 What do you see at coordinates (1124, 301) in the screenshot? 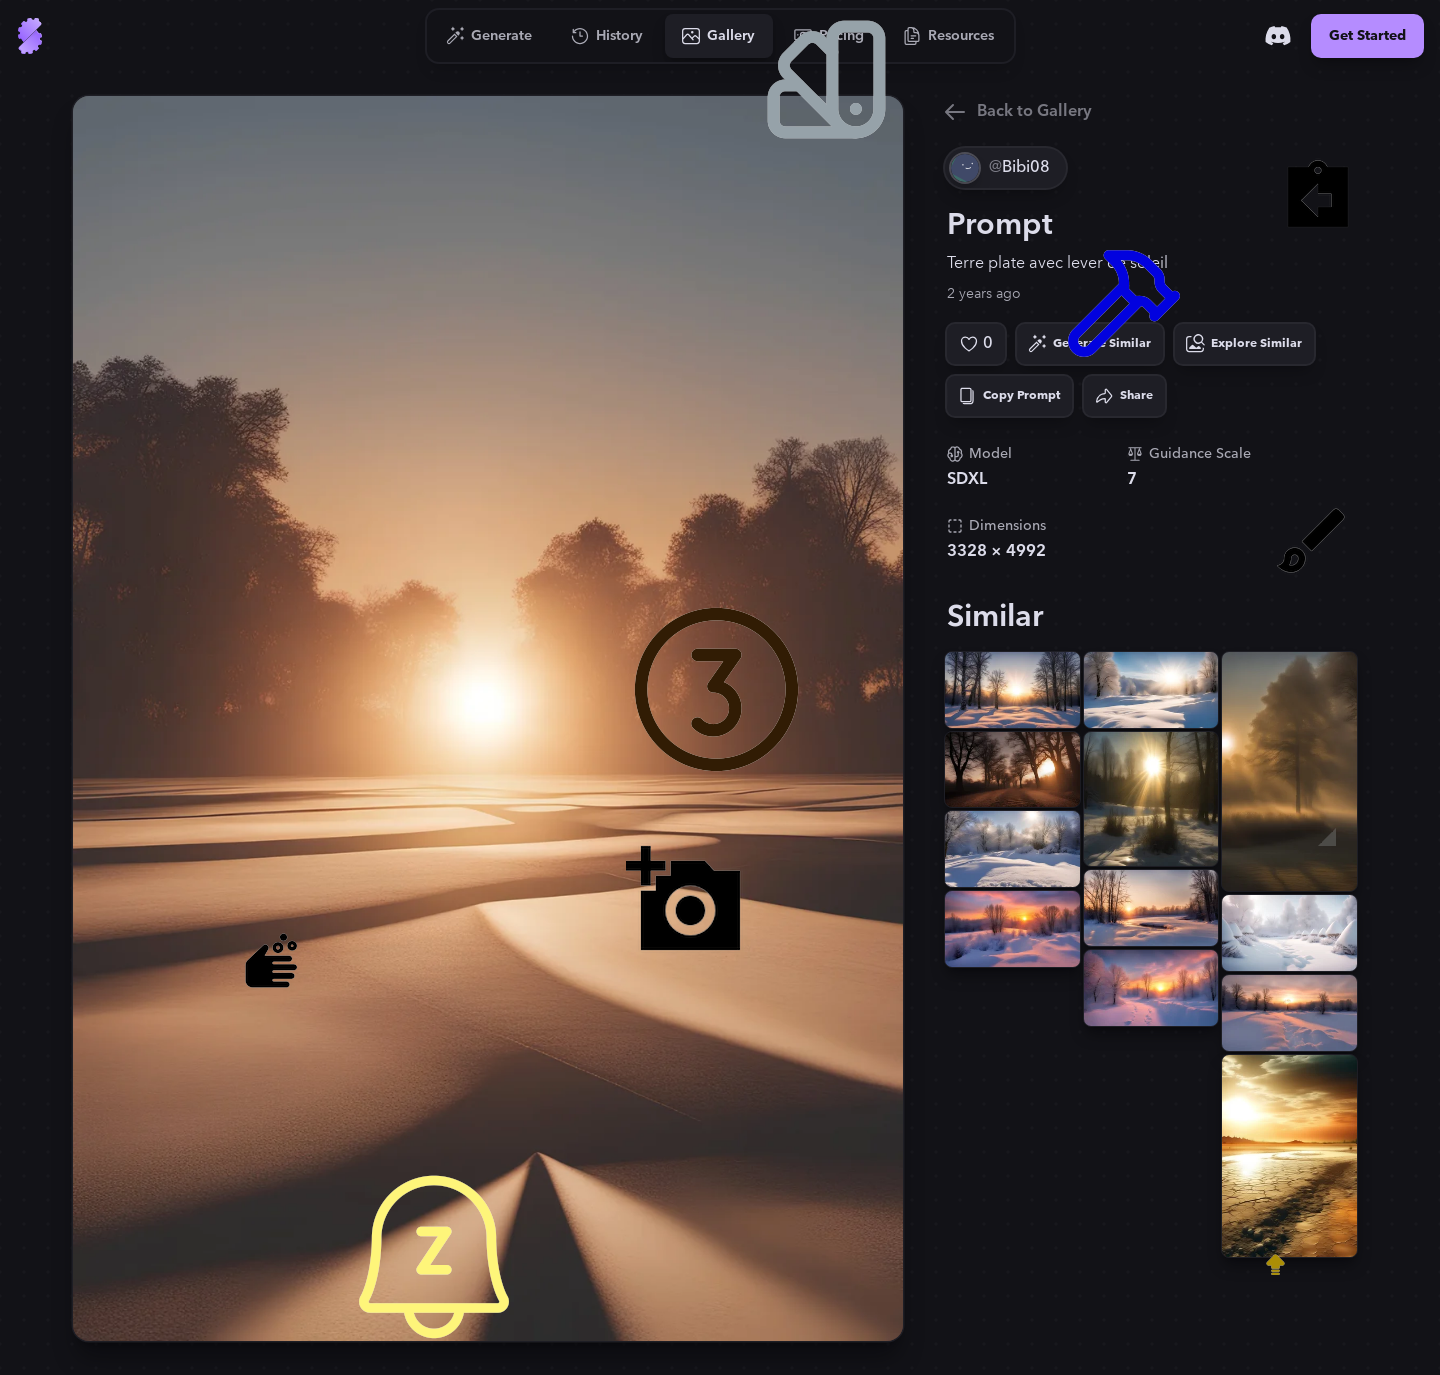
I see `access tools or settings` at bounding box center [1124, 301].